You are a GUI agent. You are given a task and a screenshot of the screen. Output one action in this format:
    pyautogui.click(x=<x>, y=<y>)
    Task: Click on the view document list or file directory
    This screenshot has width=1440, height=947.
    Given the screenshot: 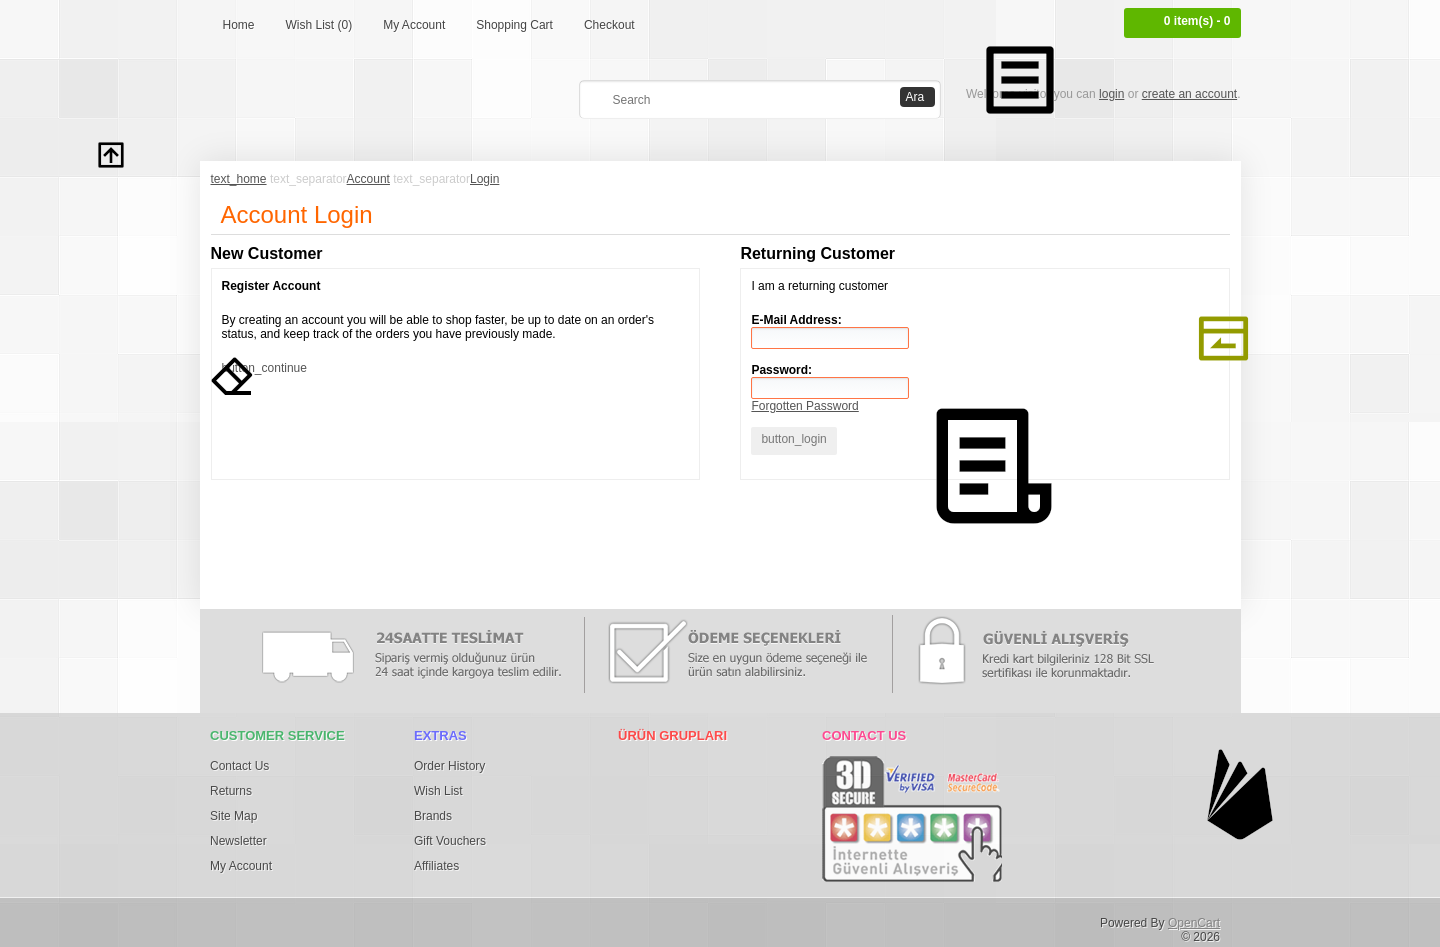 What is the action you would take?
    pyautogui.click(x=994, y=466)
    